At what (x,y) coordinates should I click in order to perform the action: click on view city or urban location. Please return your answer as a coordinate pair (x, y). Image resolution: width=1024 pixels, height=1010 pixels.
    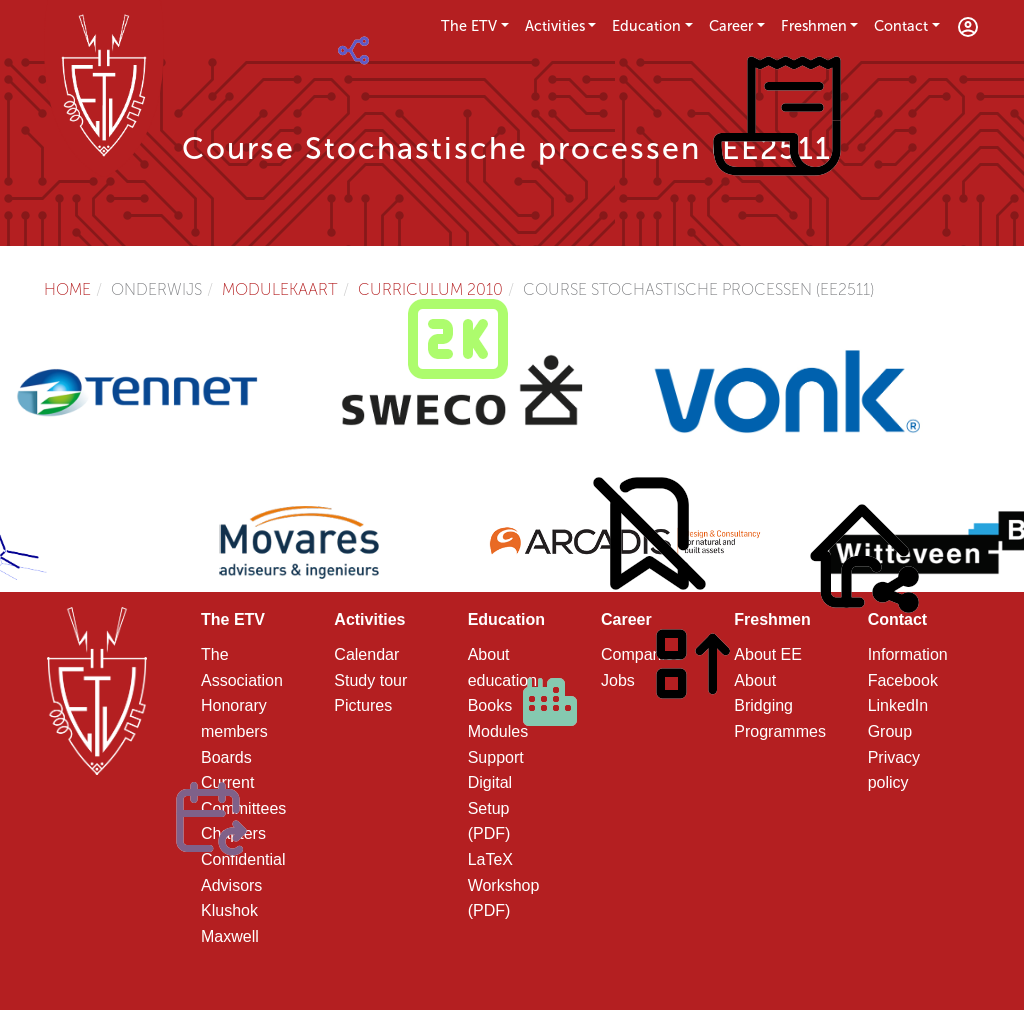
    Looking at the image, I should click on (550, 702).